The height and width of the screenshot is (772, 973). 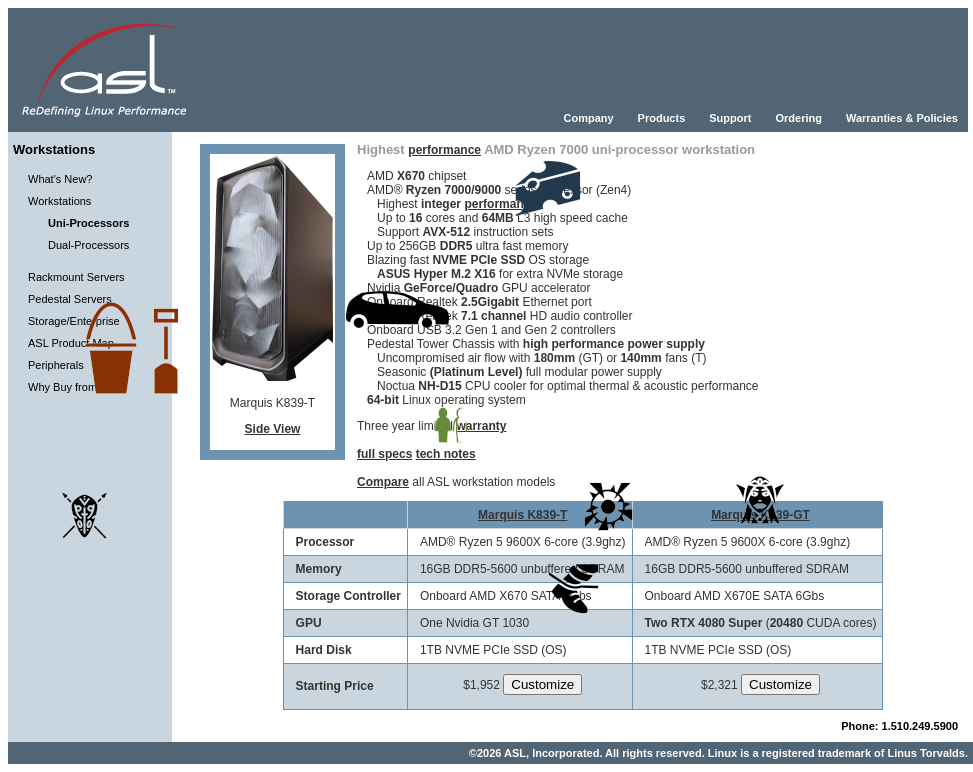 What do you see at coordinates (573, 588) in the screenshot?
I see `indicates a trap or hazard in gameplay` at bounding box center [573, 588].